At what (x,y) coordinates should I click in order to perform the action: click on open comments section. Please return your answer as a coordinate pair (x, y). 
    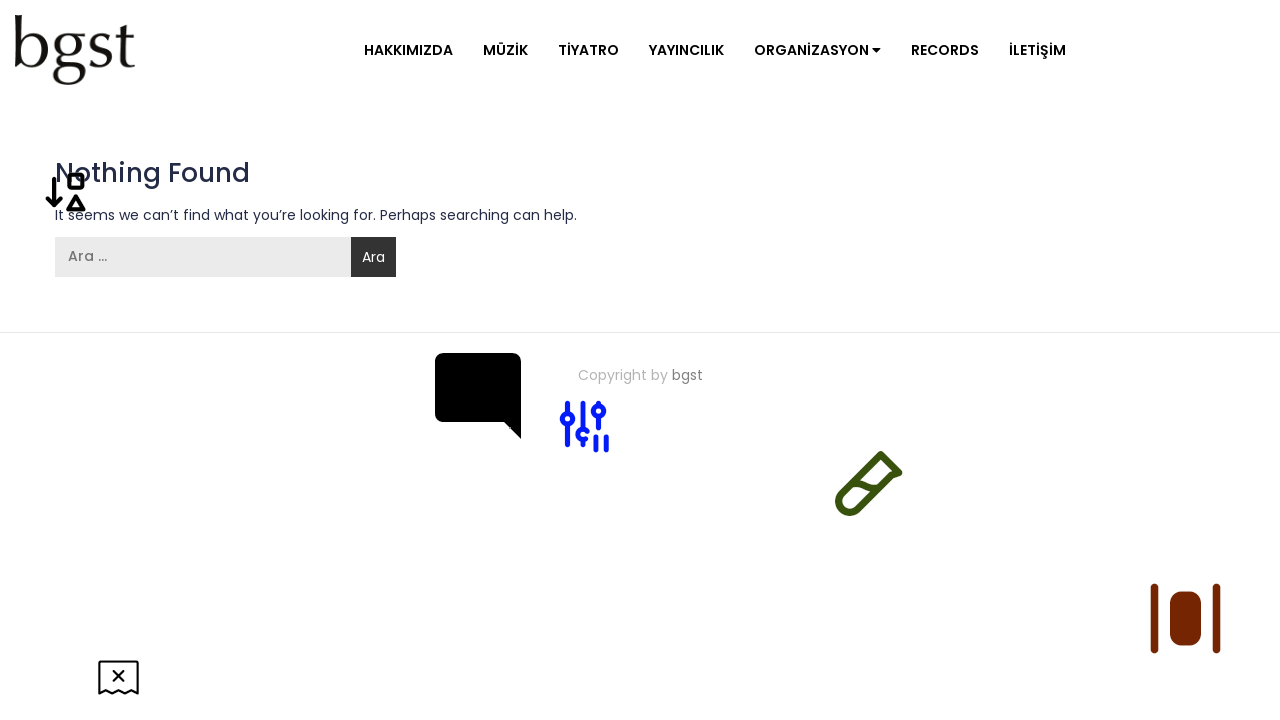
    Looking at the image, I should click on (478, 396).